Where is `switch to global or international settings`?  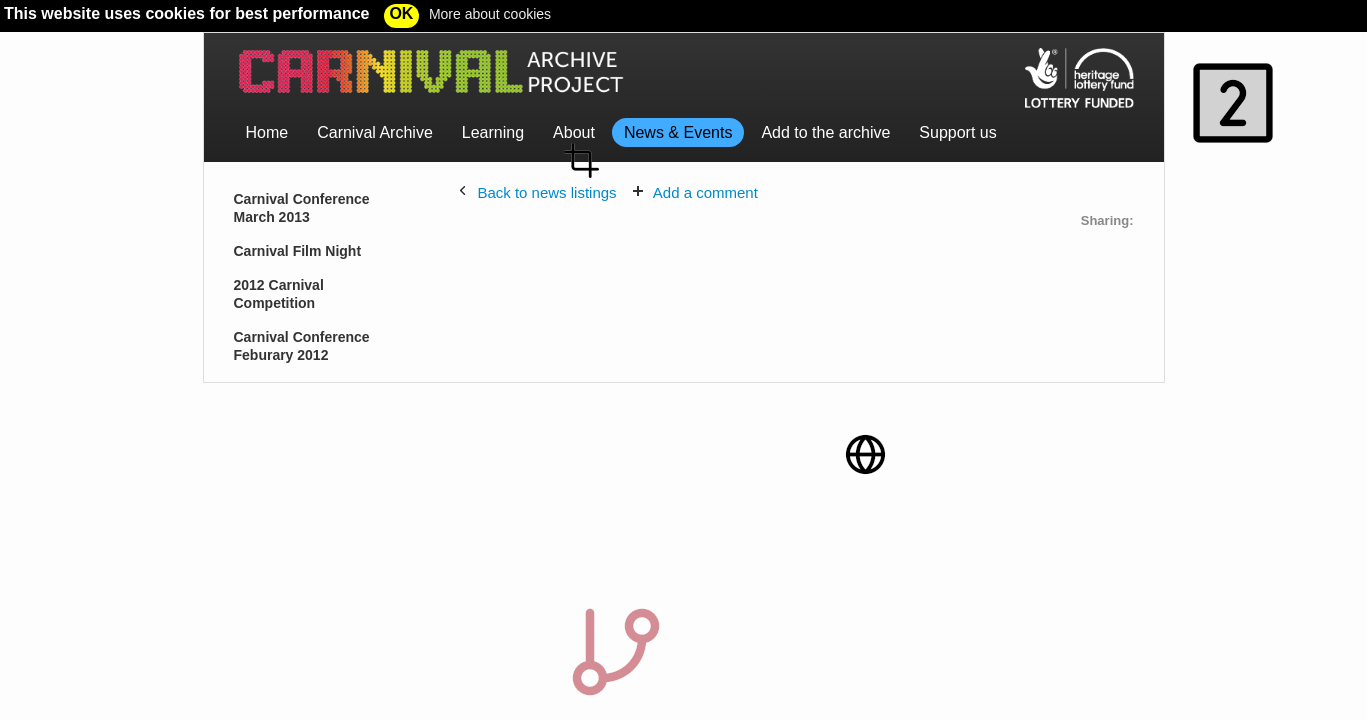 switch to global or international settings is located at coordinates (865, 454).